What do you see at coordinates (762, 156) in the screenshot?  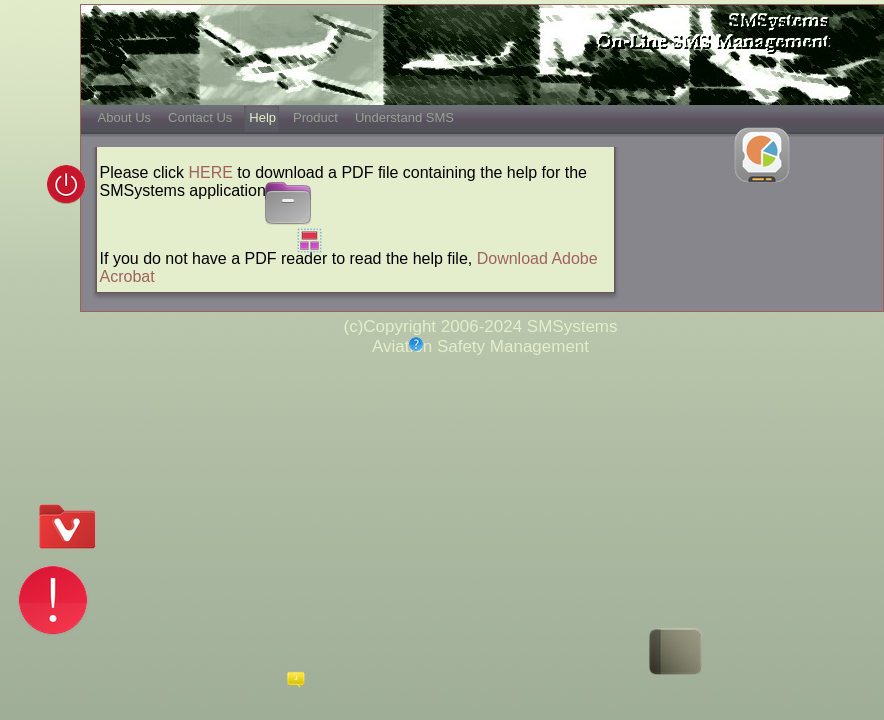 I see `open disk usage analyzer` at bounding box center [762, 156].